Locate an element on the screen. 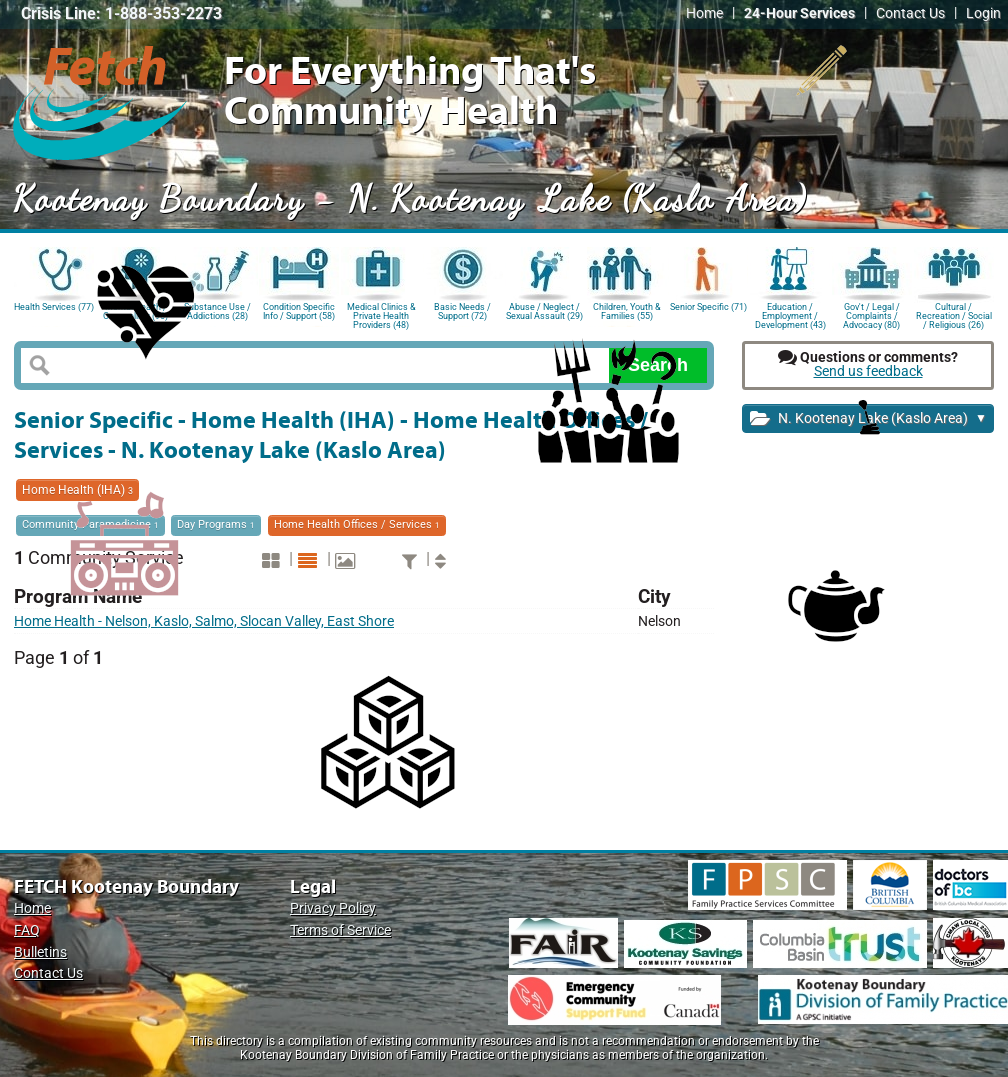 This screenshot has height=1077, width=1008. access tea or beverage-related features is located at coordinates (836, 605).